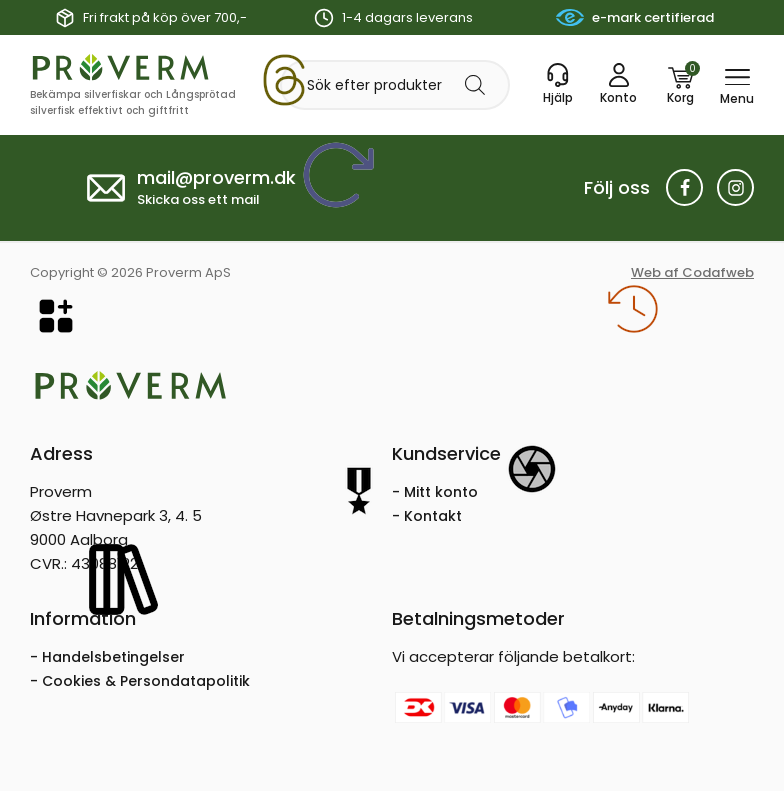  Describe the element at coordinates (285, 80) in the screenshot. I see `open the Threads app` at that location.